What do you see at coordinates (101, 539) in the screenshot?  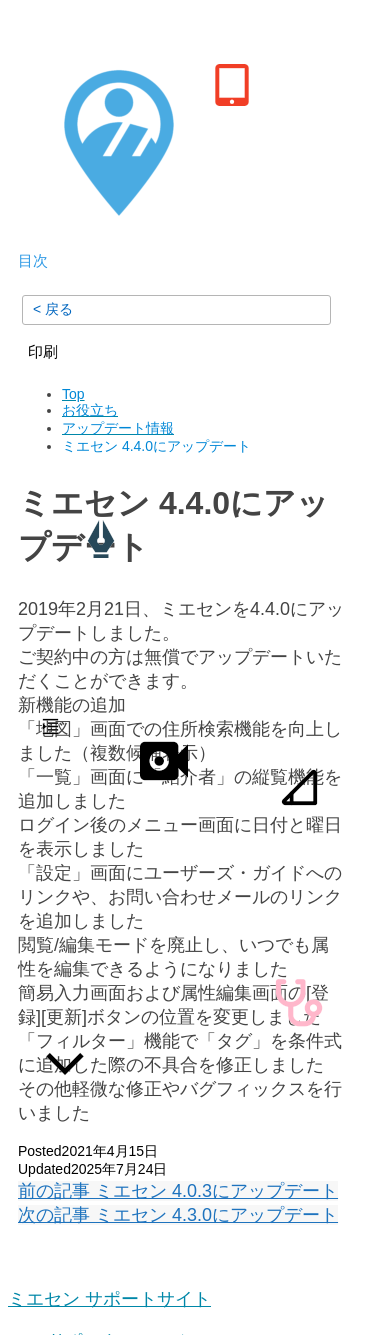 I see `access vector drawing tools` at bounding box center [101, 539].